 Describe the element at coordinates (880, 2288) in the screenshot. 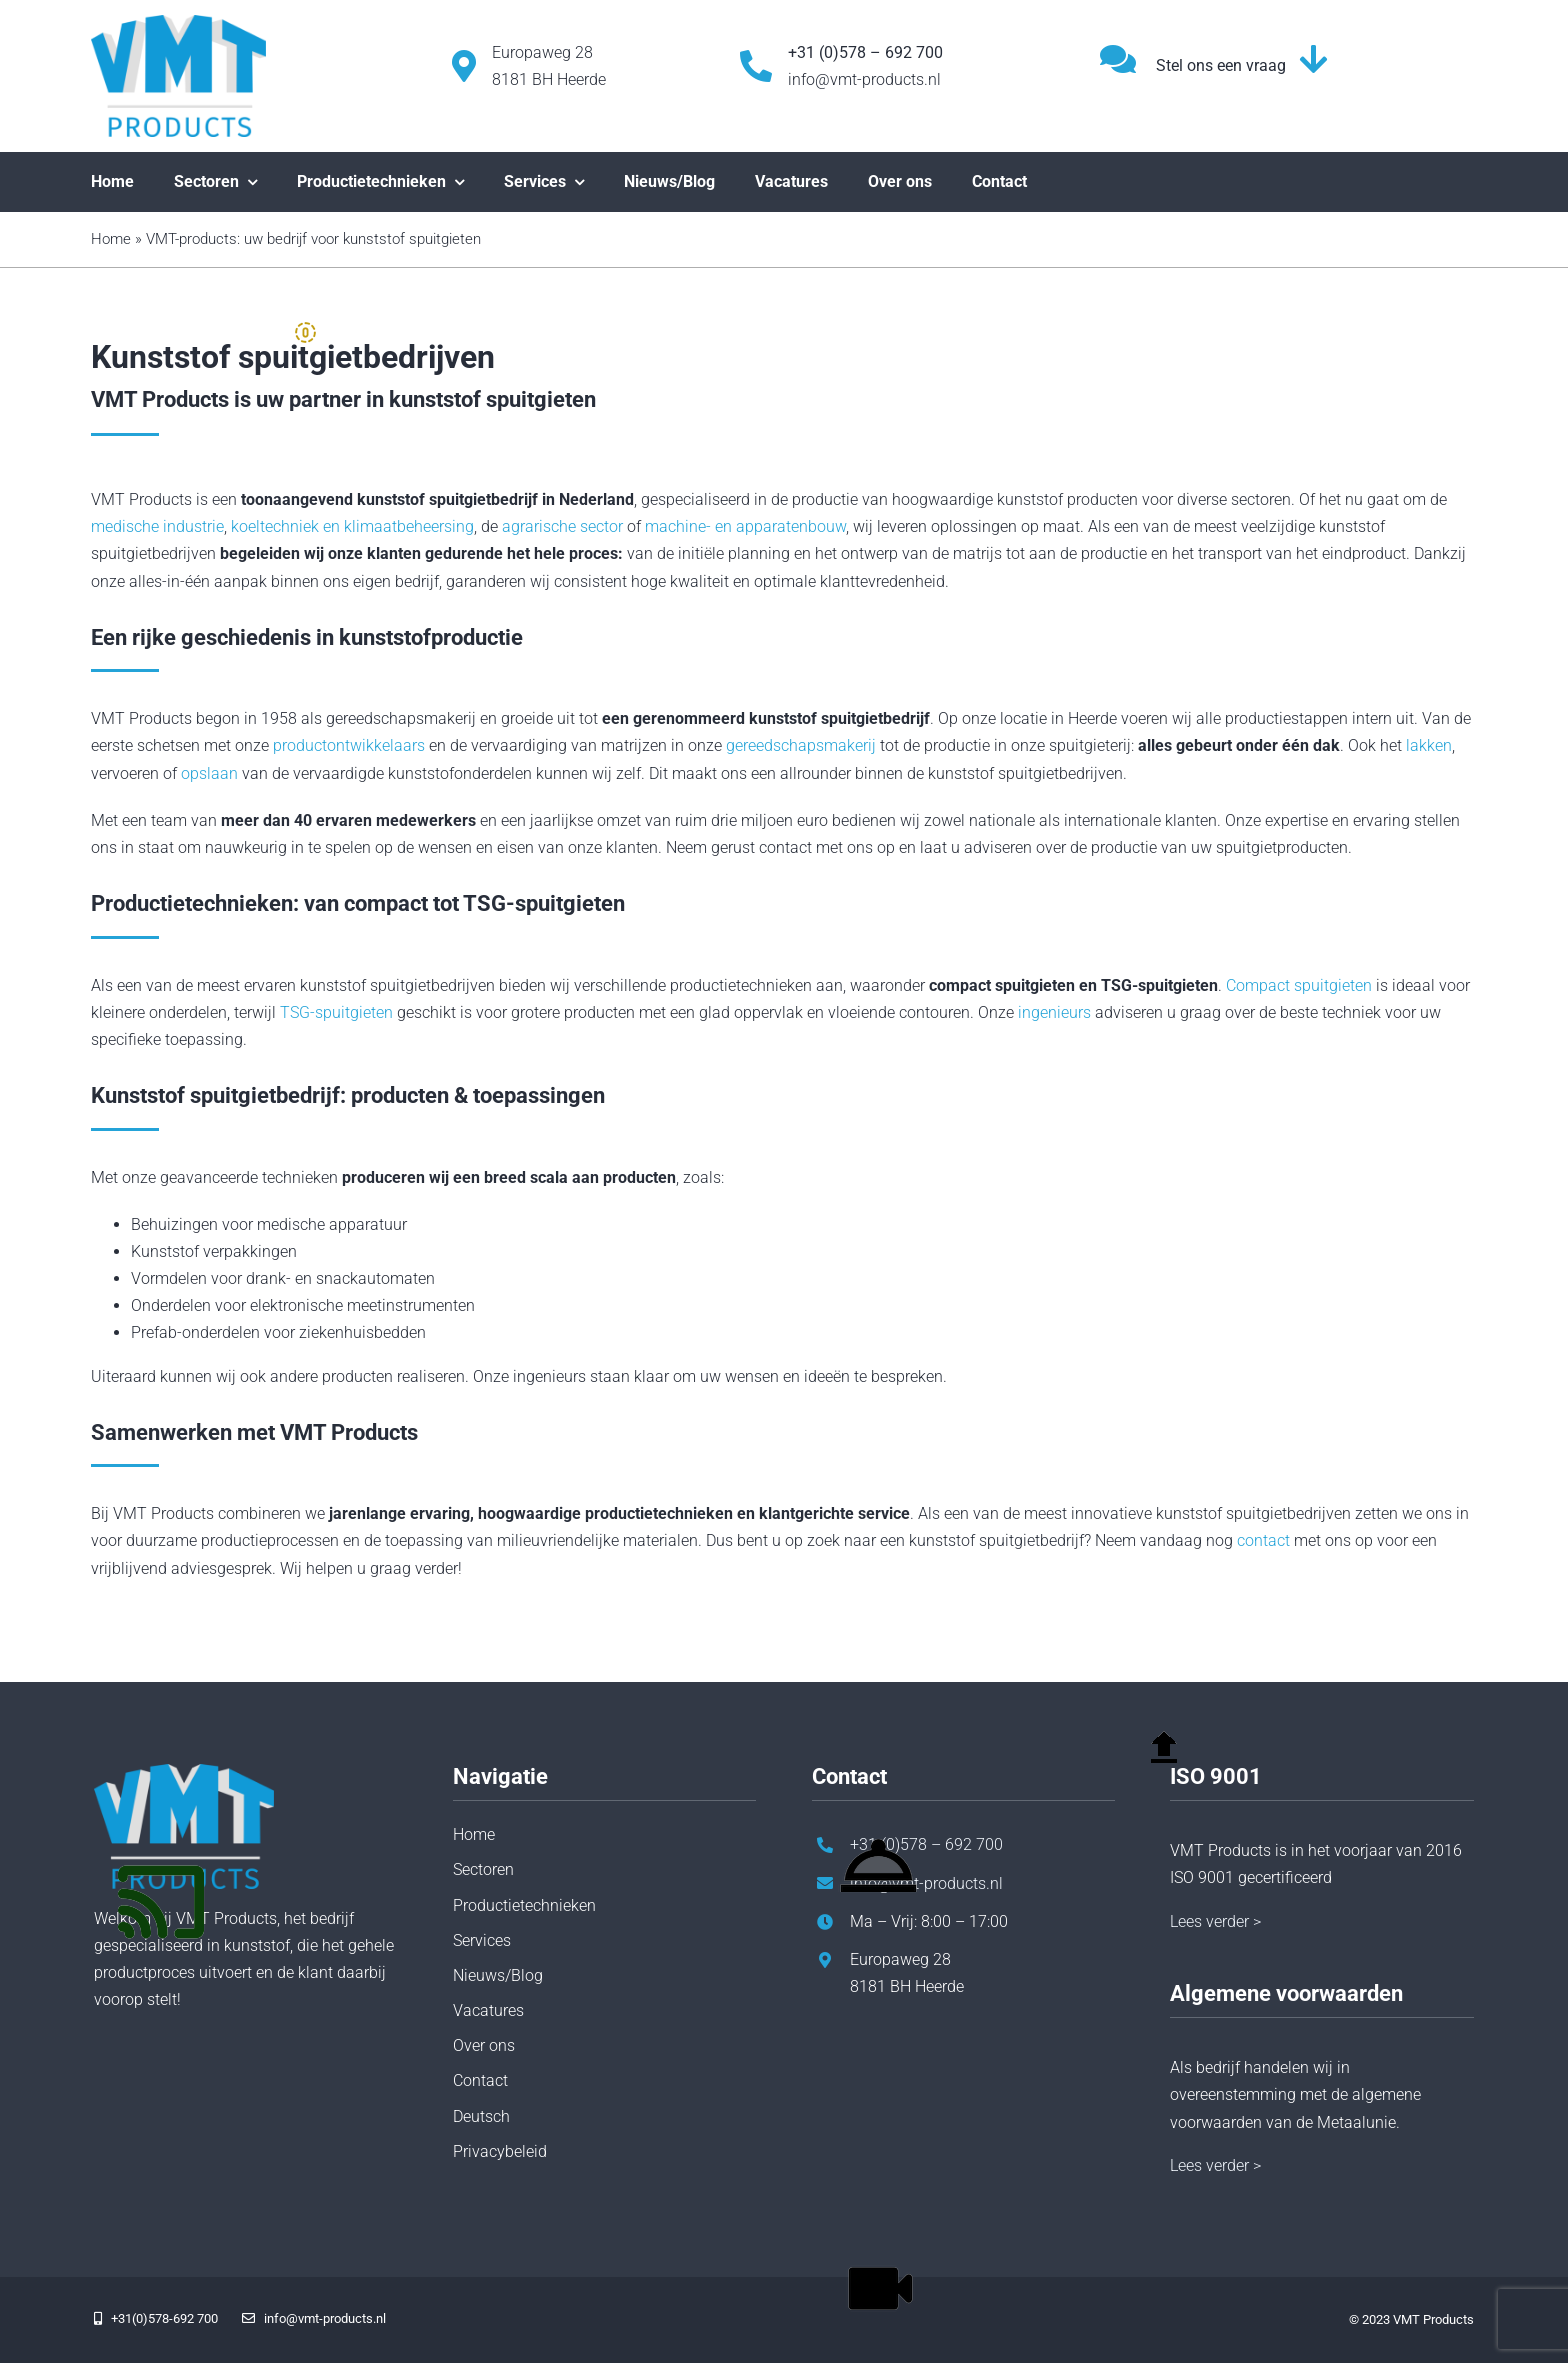

I see `start a video call` at that location.